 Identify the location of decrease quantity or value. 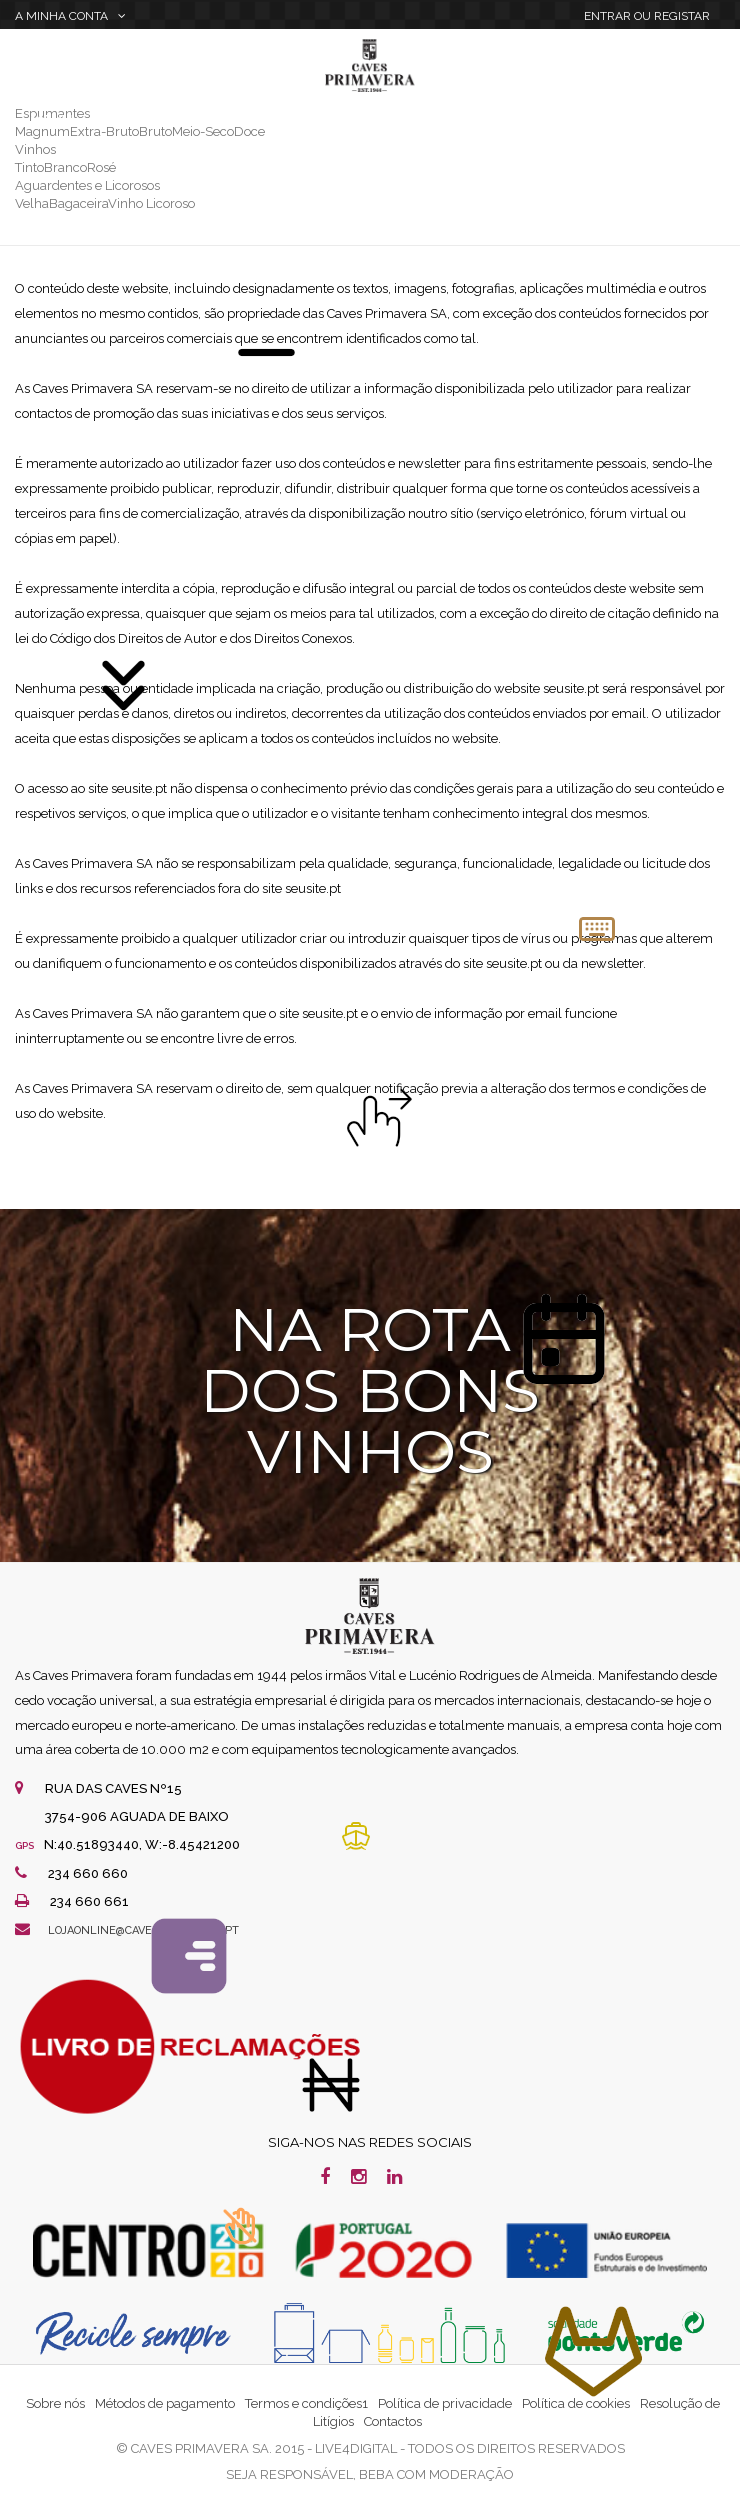
(266, 352).